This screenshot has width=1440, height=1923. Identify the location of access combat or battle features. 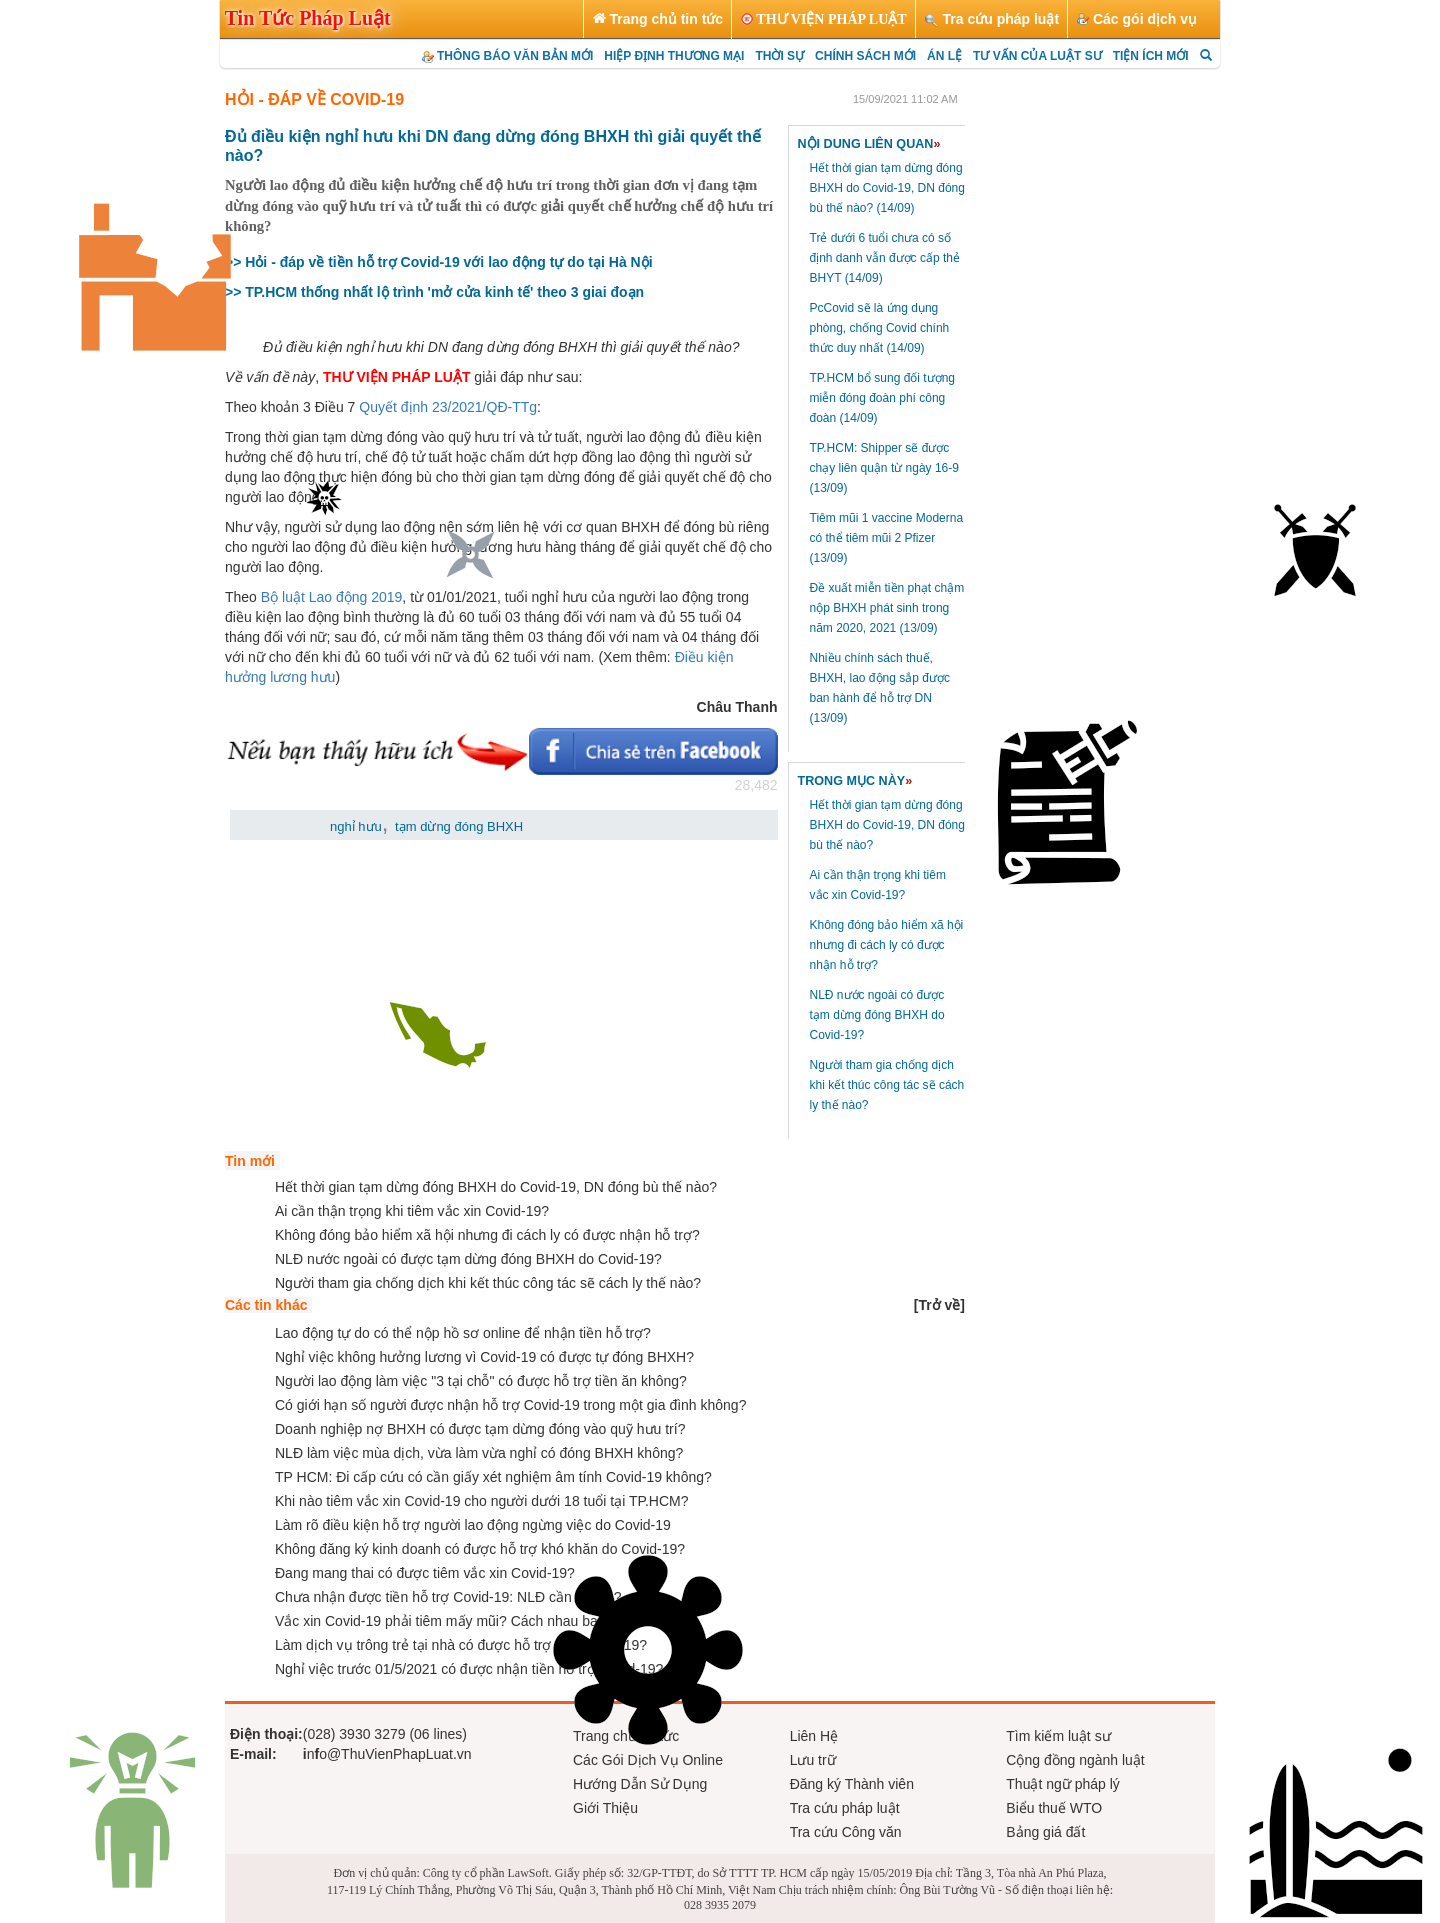
(1314, 550).